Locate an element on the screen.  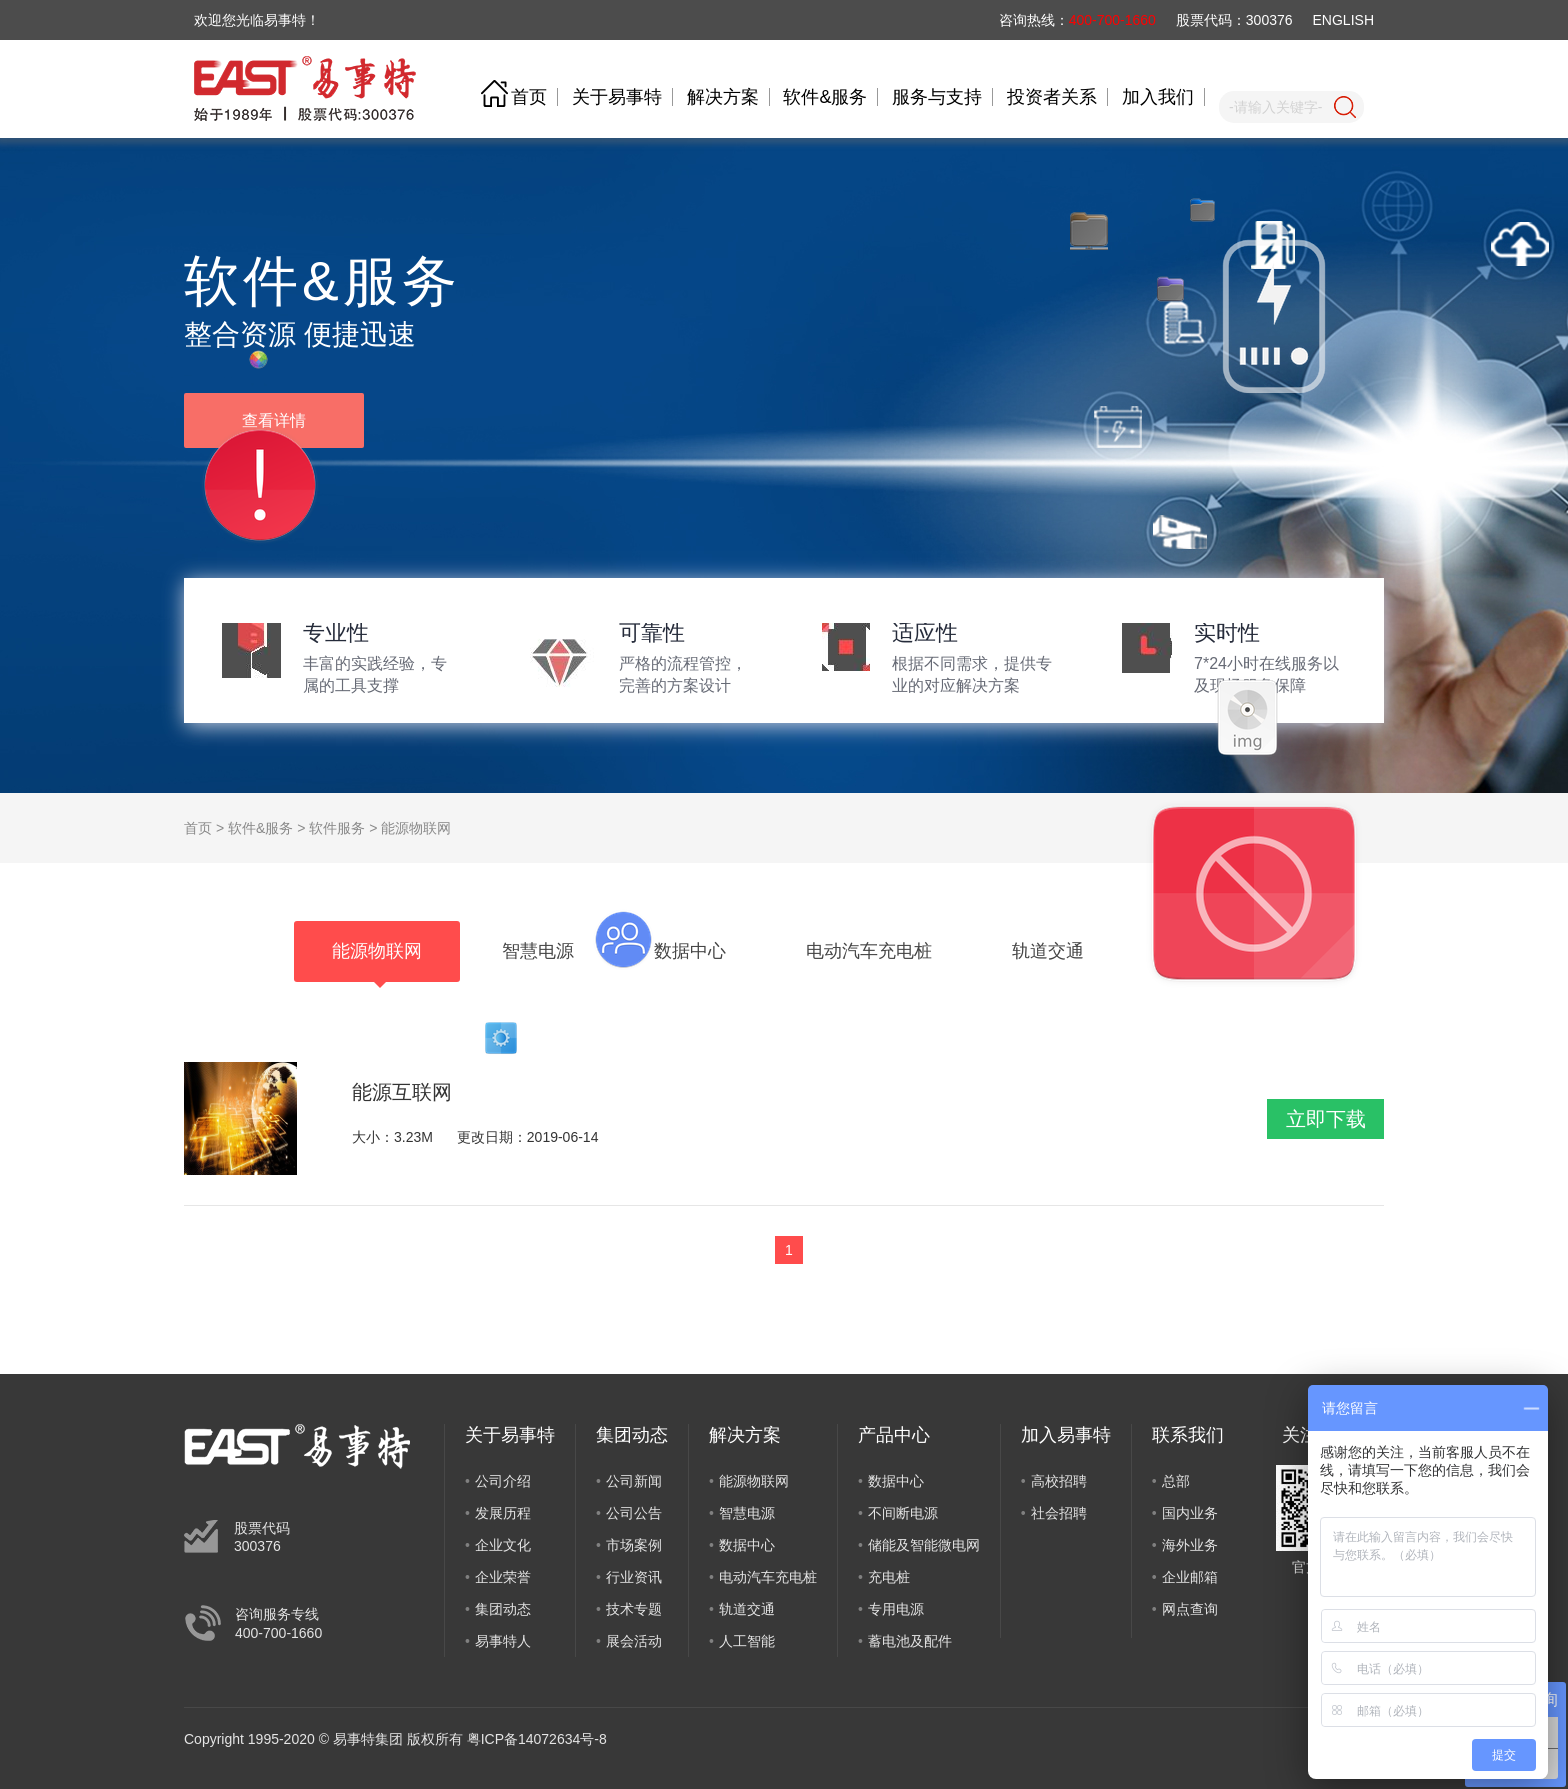
configure default applications for your system is located at coordinates (501, 1038).